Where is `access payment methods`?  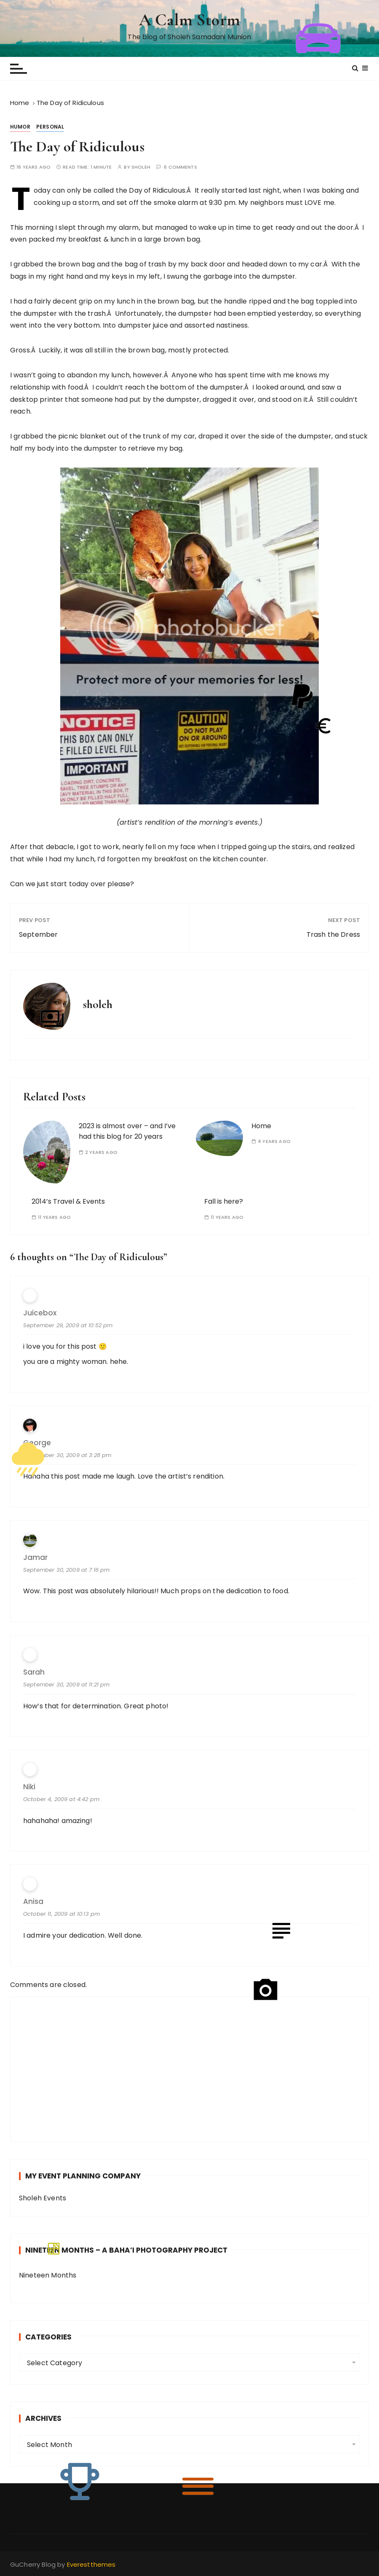
access payment methods is located at coordinates (52, 1019).